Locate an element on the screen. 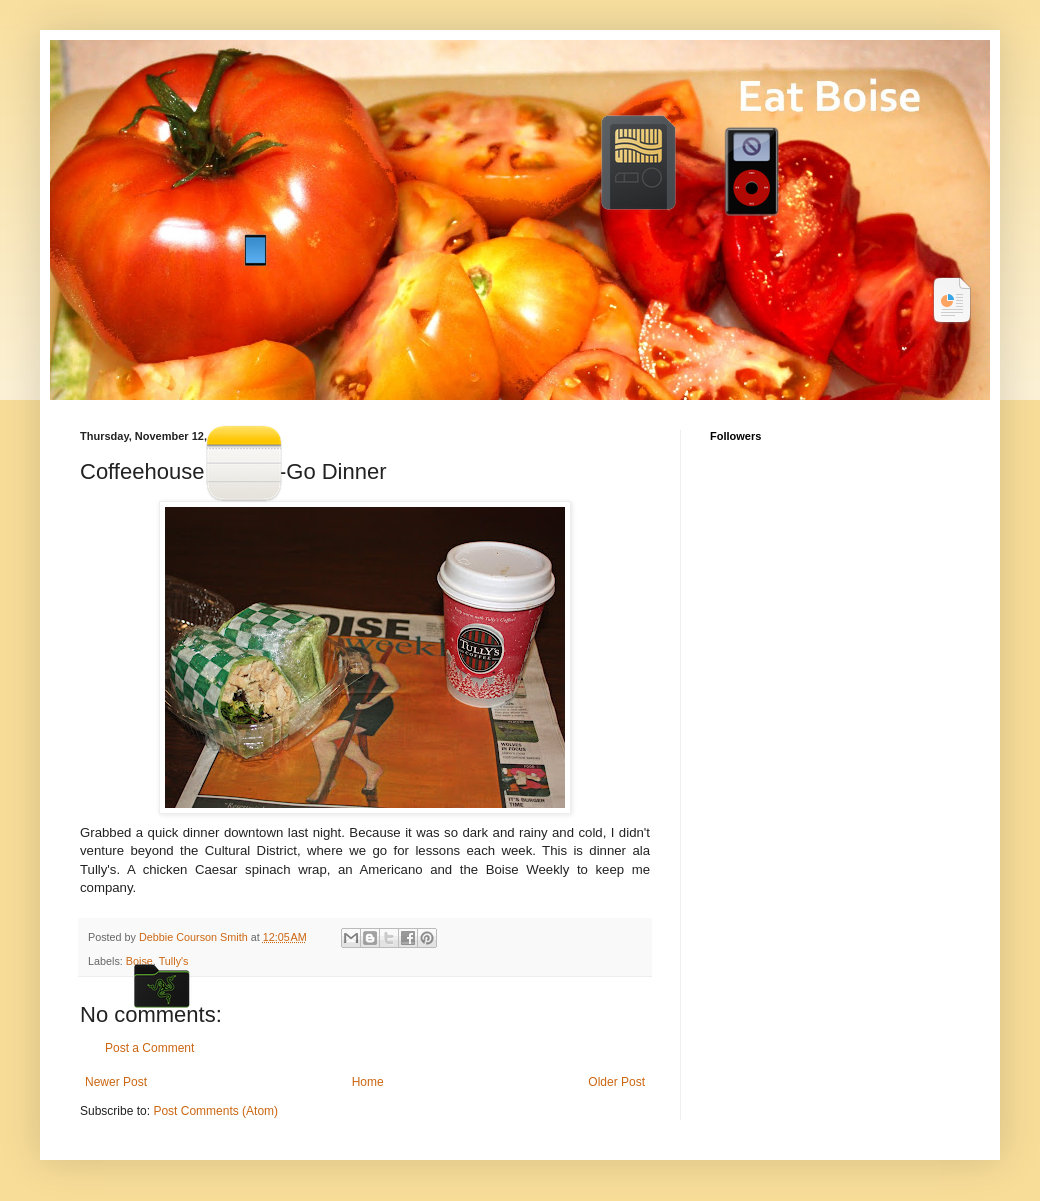  open a presentation file is located at coordinates (952, 300).